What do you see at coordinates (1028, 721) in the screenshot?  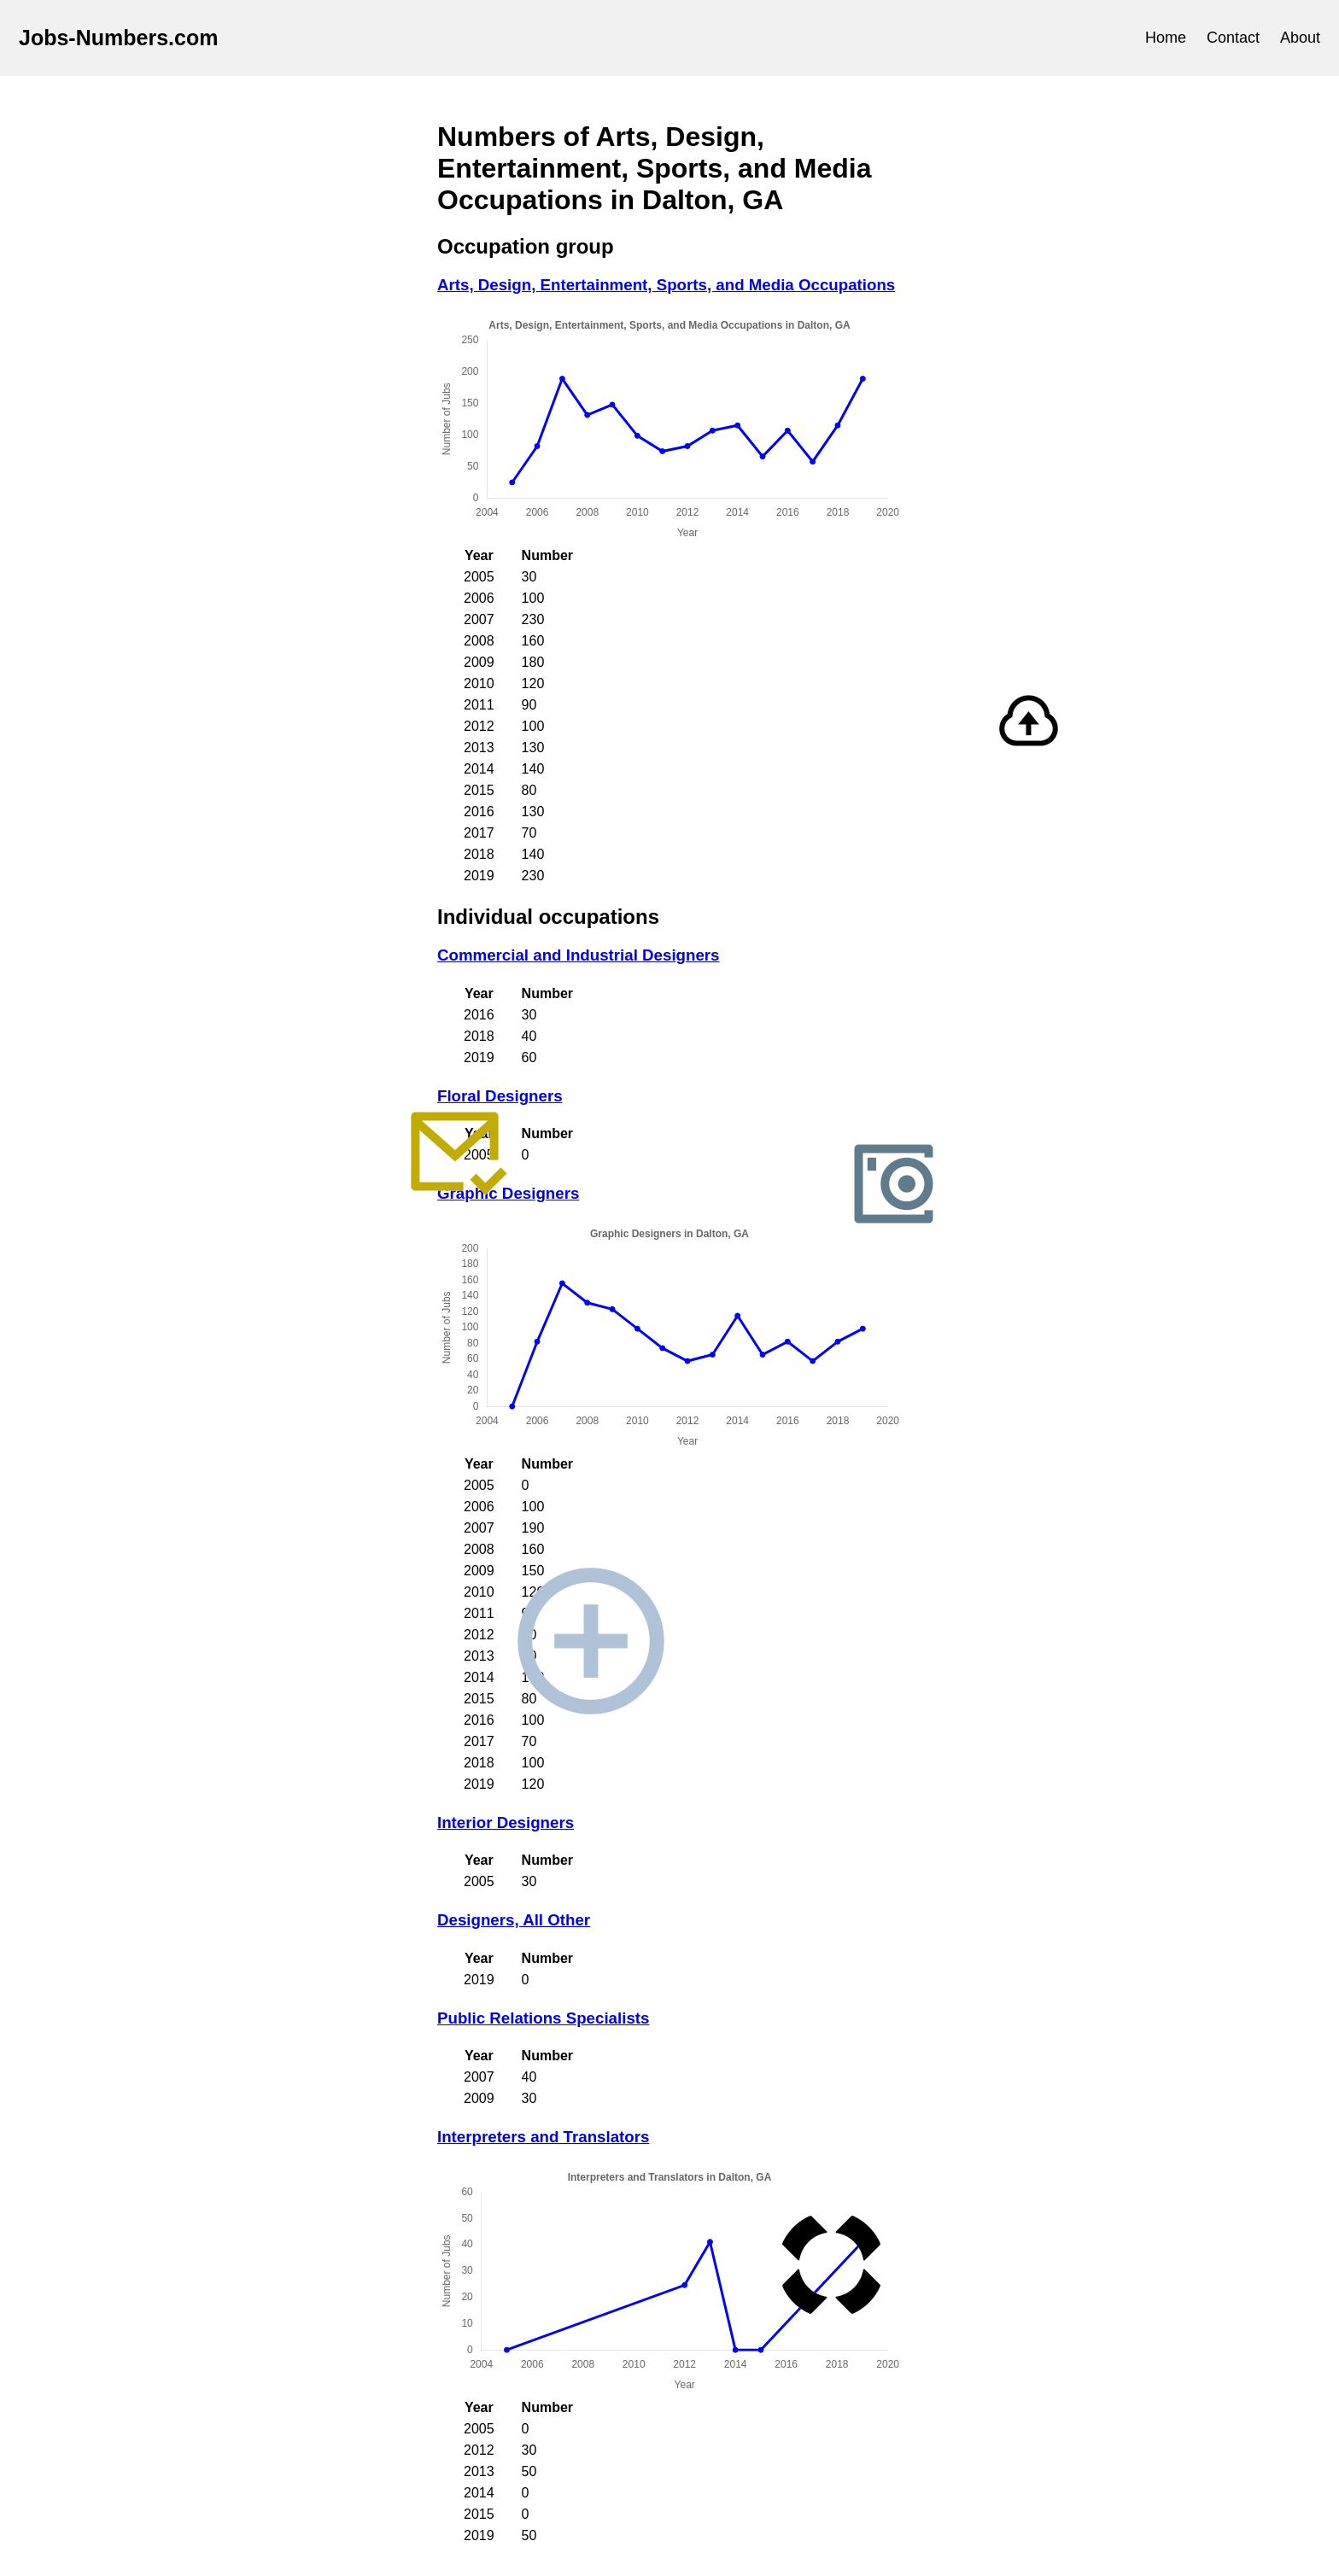 I see `upload file to cloud storage` at bounding box center [1028, 721].